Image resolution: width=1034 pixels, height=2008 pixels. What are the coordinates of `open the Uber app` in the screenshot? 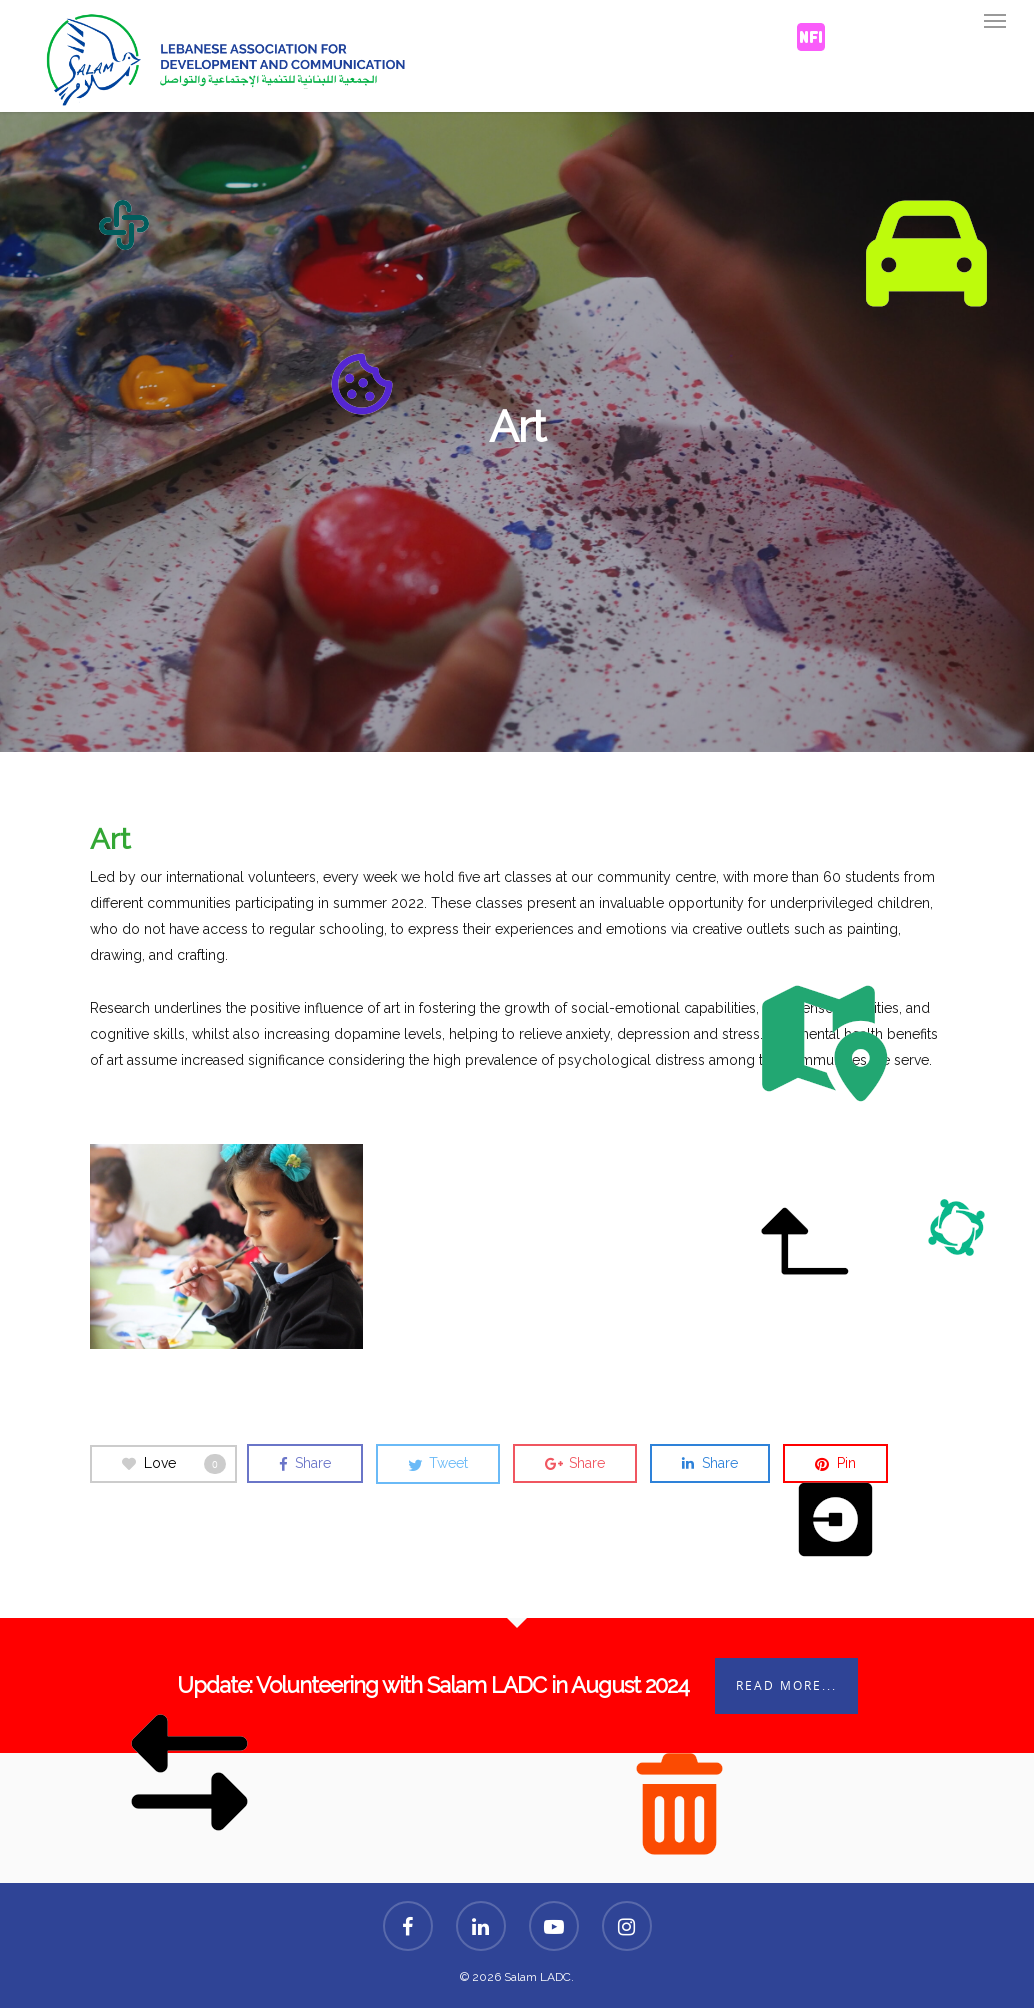 It's located at (835, 1519).